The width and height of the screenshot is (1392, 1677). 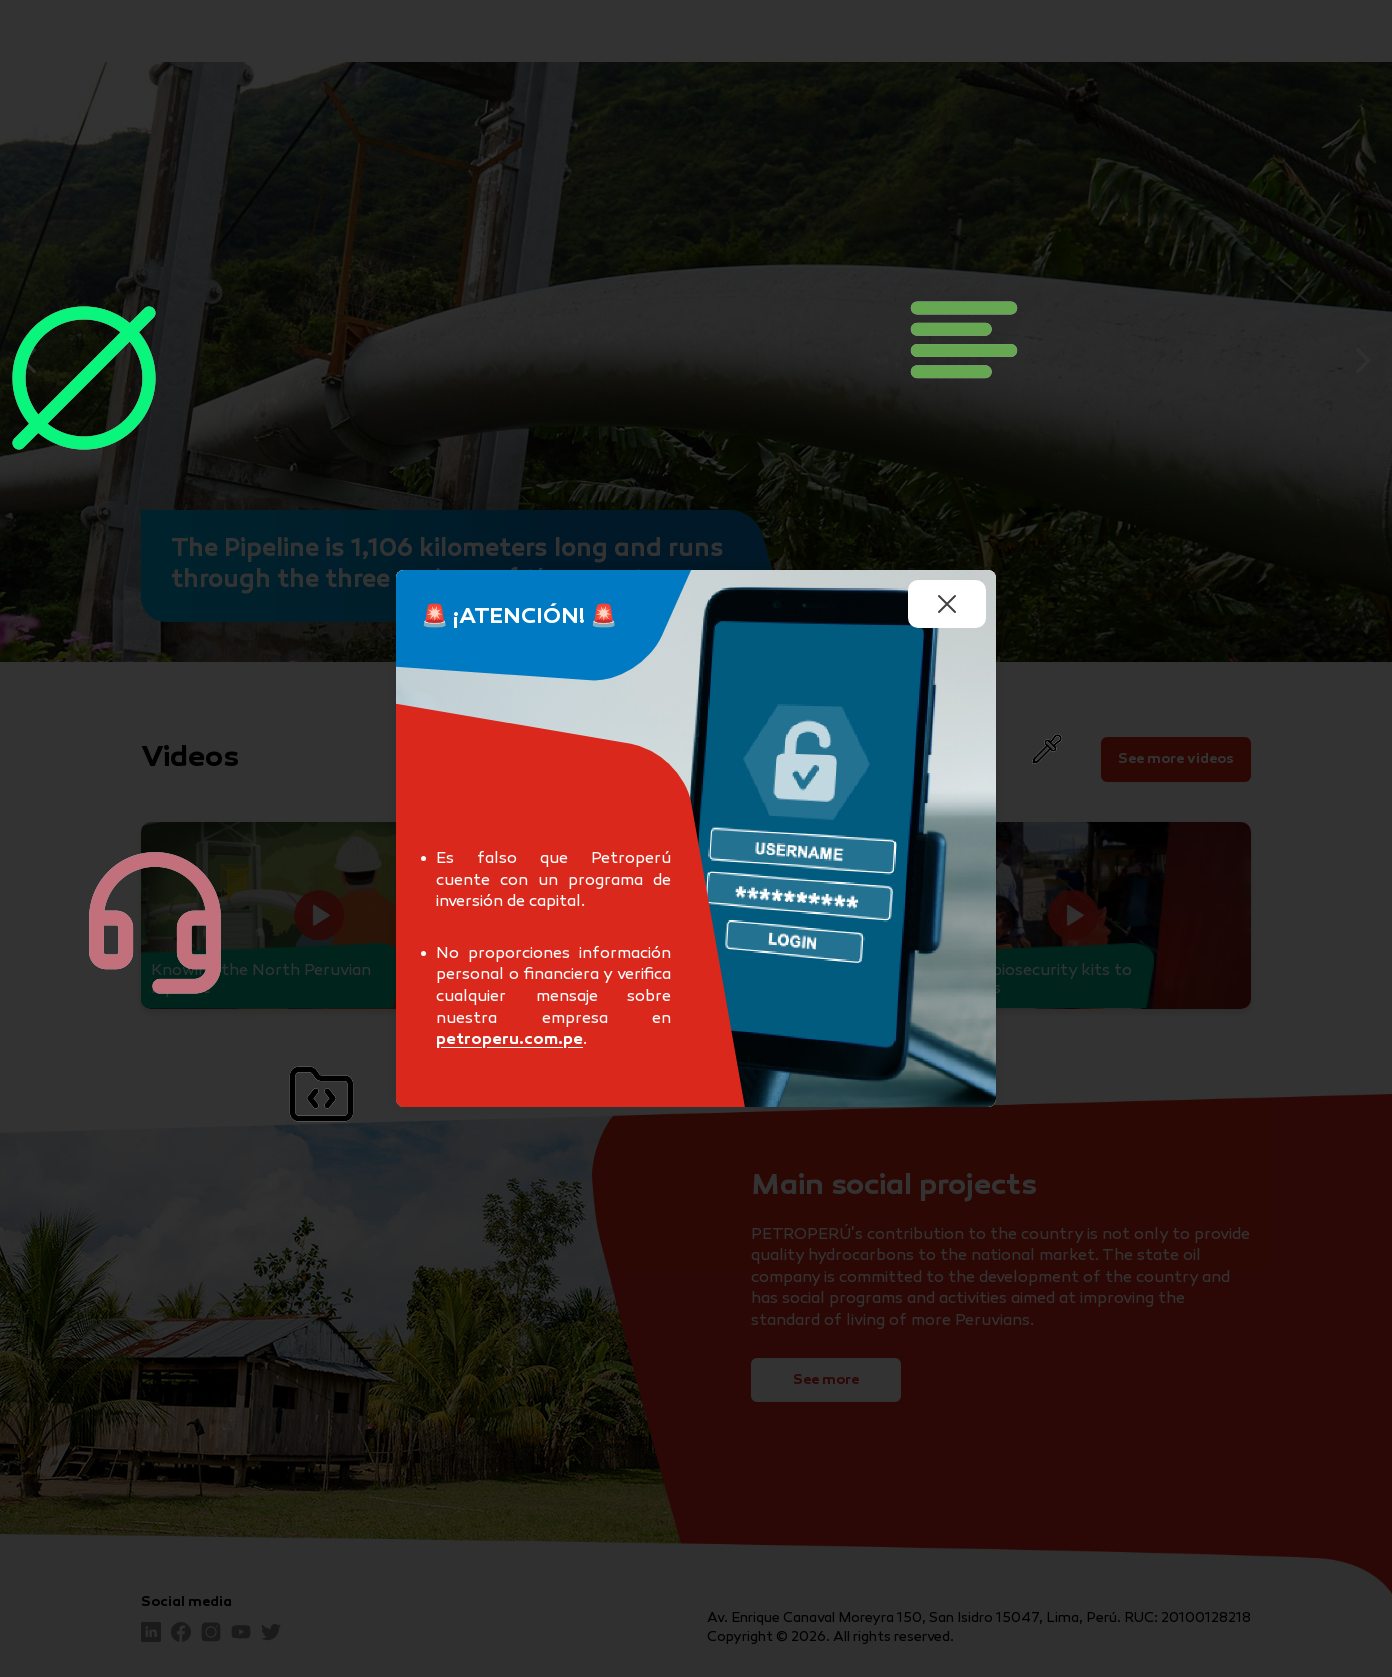 What do you see at coordinates (1047, 749) in the screenshot?
I see `pick a color from the screen` at bounding box center [1047, 749].